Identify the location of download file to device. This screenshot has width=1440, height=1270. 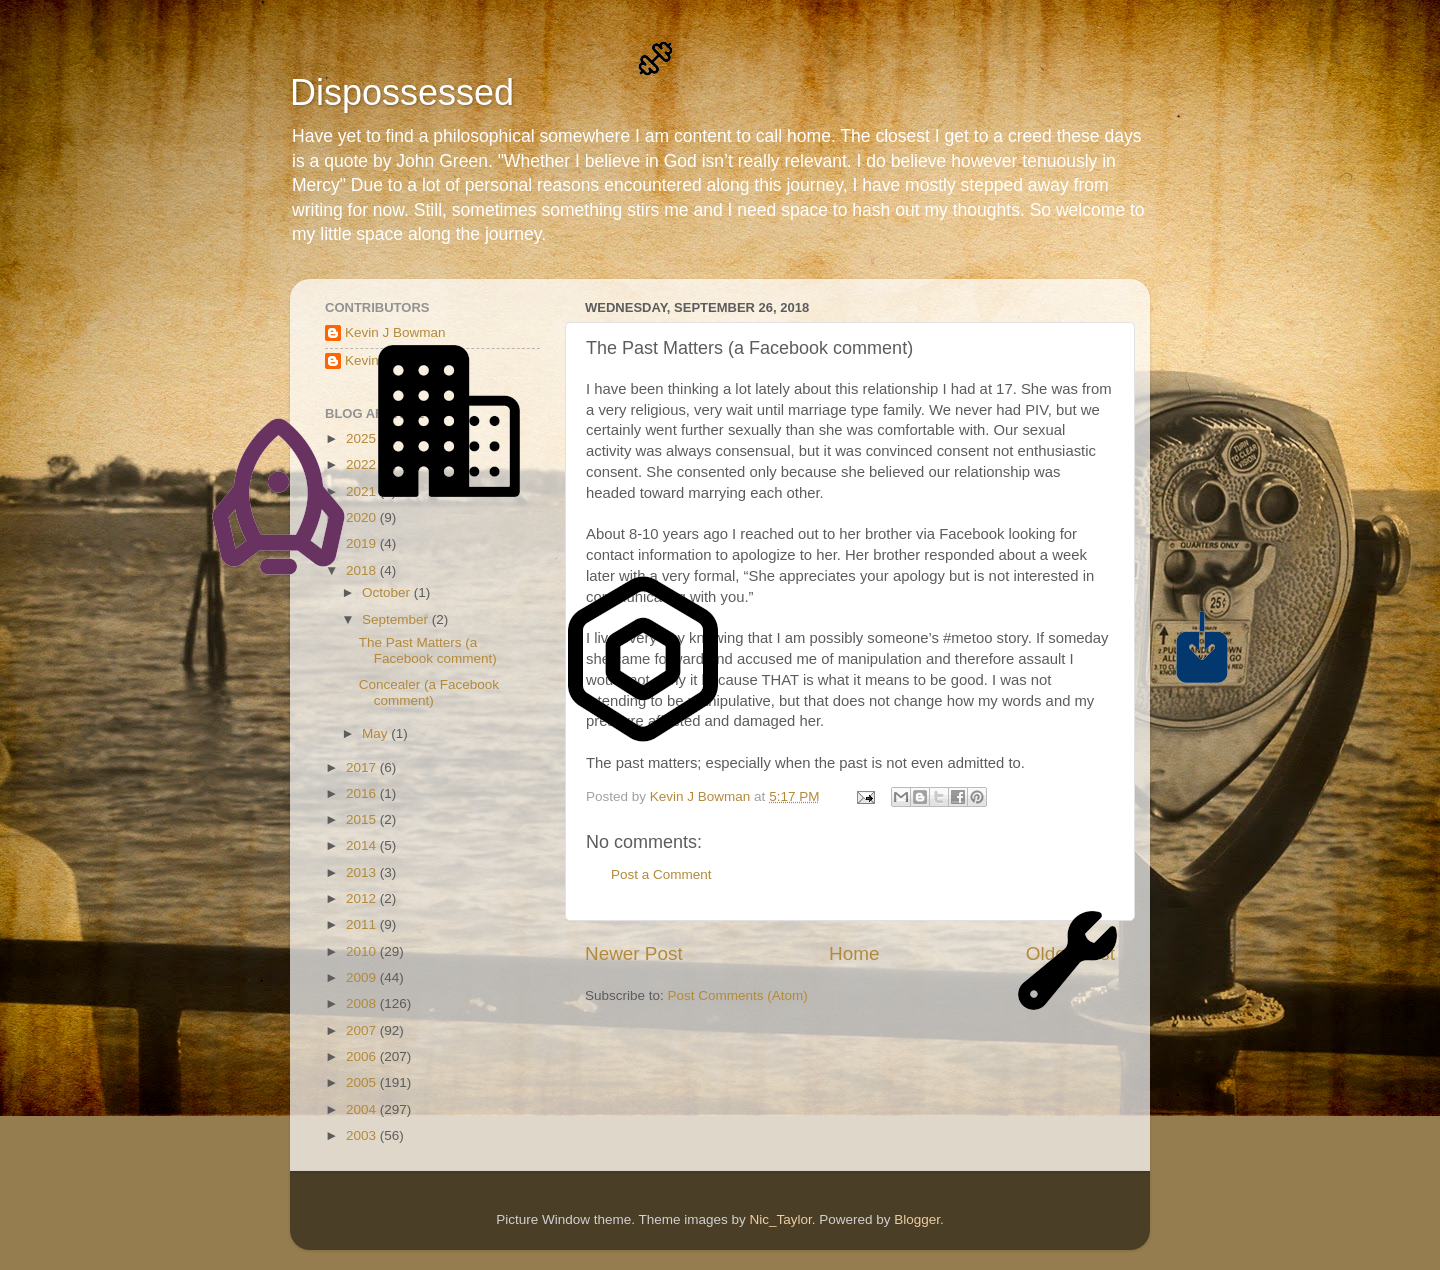
(1202, 647).